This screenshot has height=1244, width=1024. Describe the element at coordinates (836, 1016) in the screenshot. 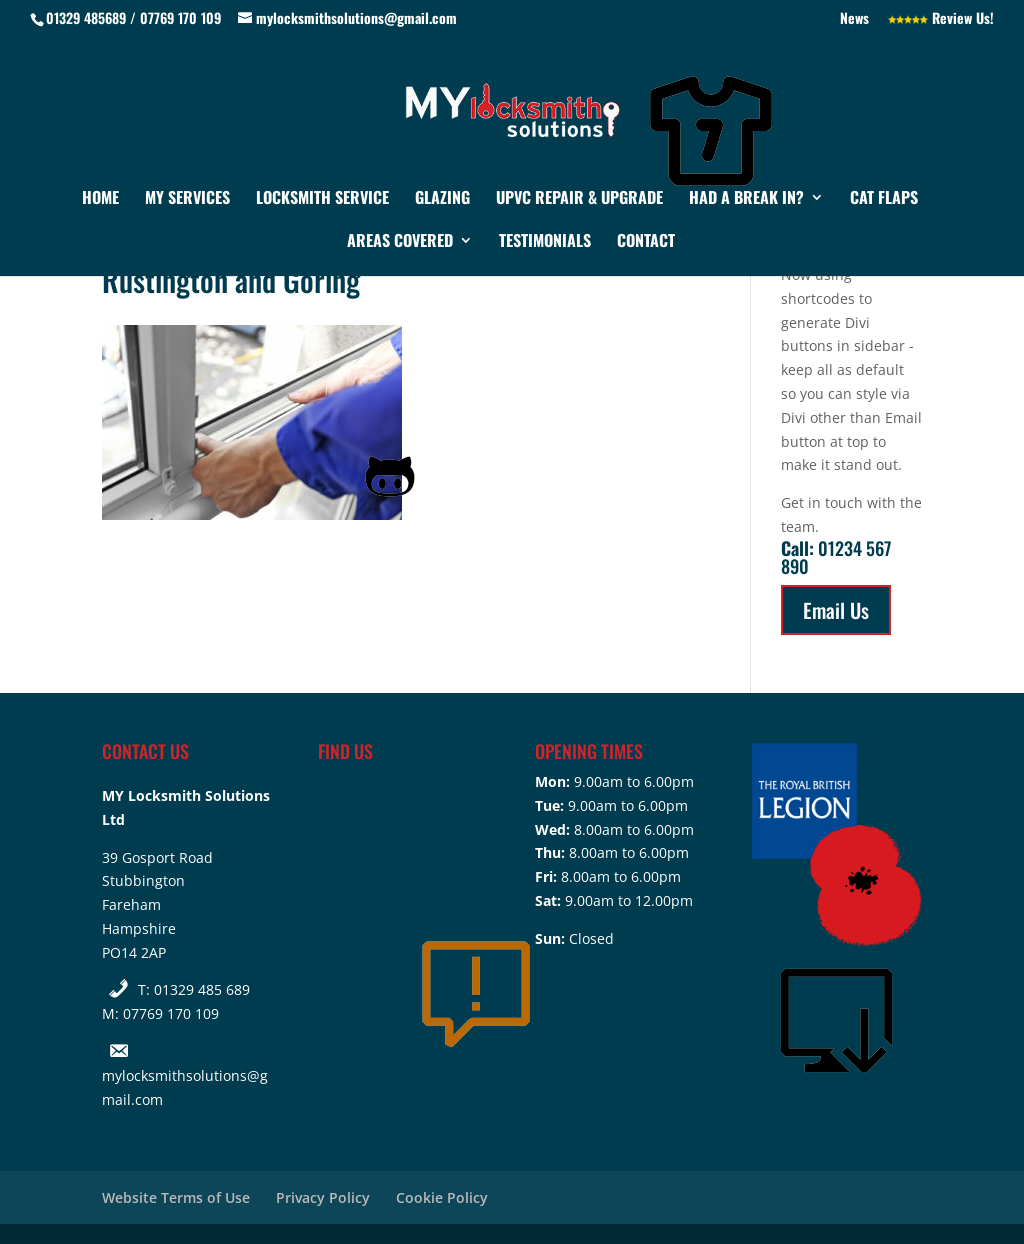

I see `download file to desktop` at that location.